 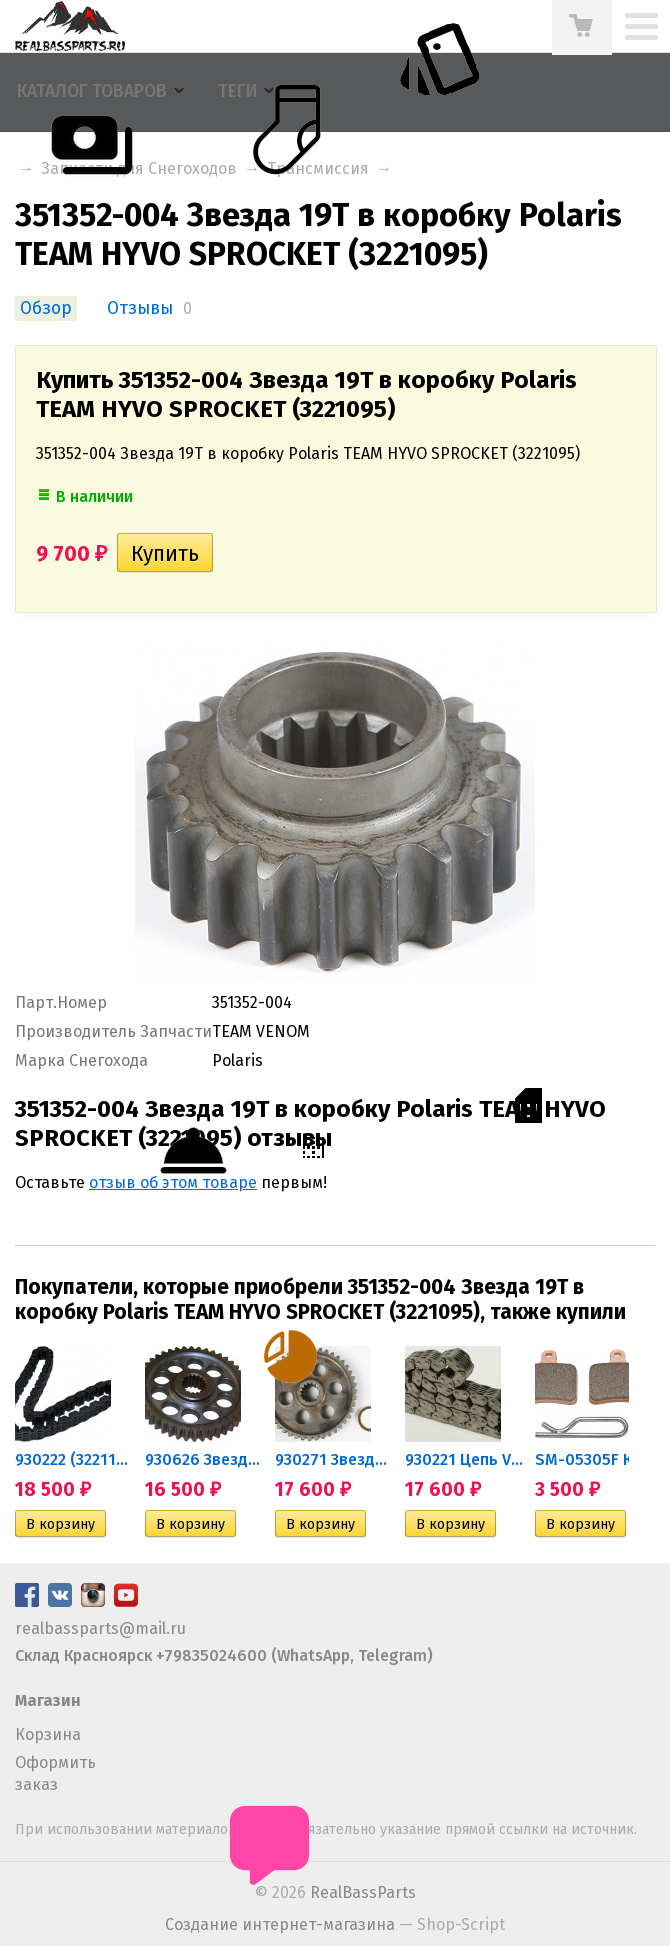 What do you see at coordinates (269, 1840) in the screenshot?
I see `open messaging or chat` at bounding box center [269, 1840].